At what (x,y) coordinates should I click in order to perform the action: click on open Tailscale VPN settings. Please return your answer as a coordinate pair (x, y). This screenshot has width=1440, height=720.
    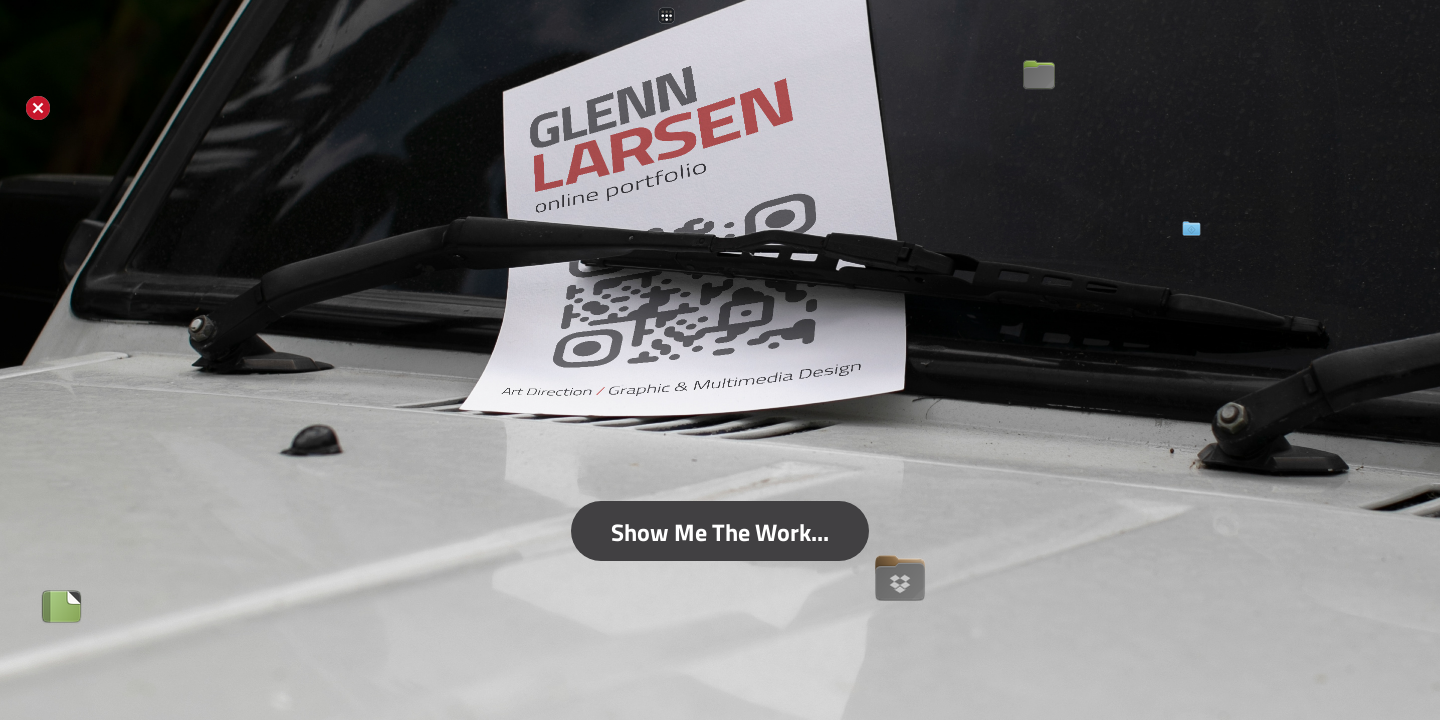
    Looking at the image, I should click on (666, 15).